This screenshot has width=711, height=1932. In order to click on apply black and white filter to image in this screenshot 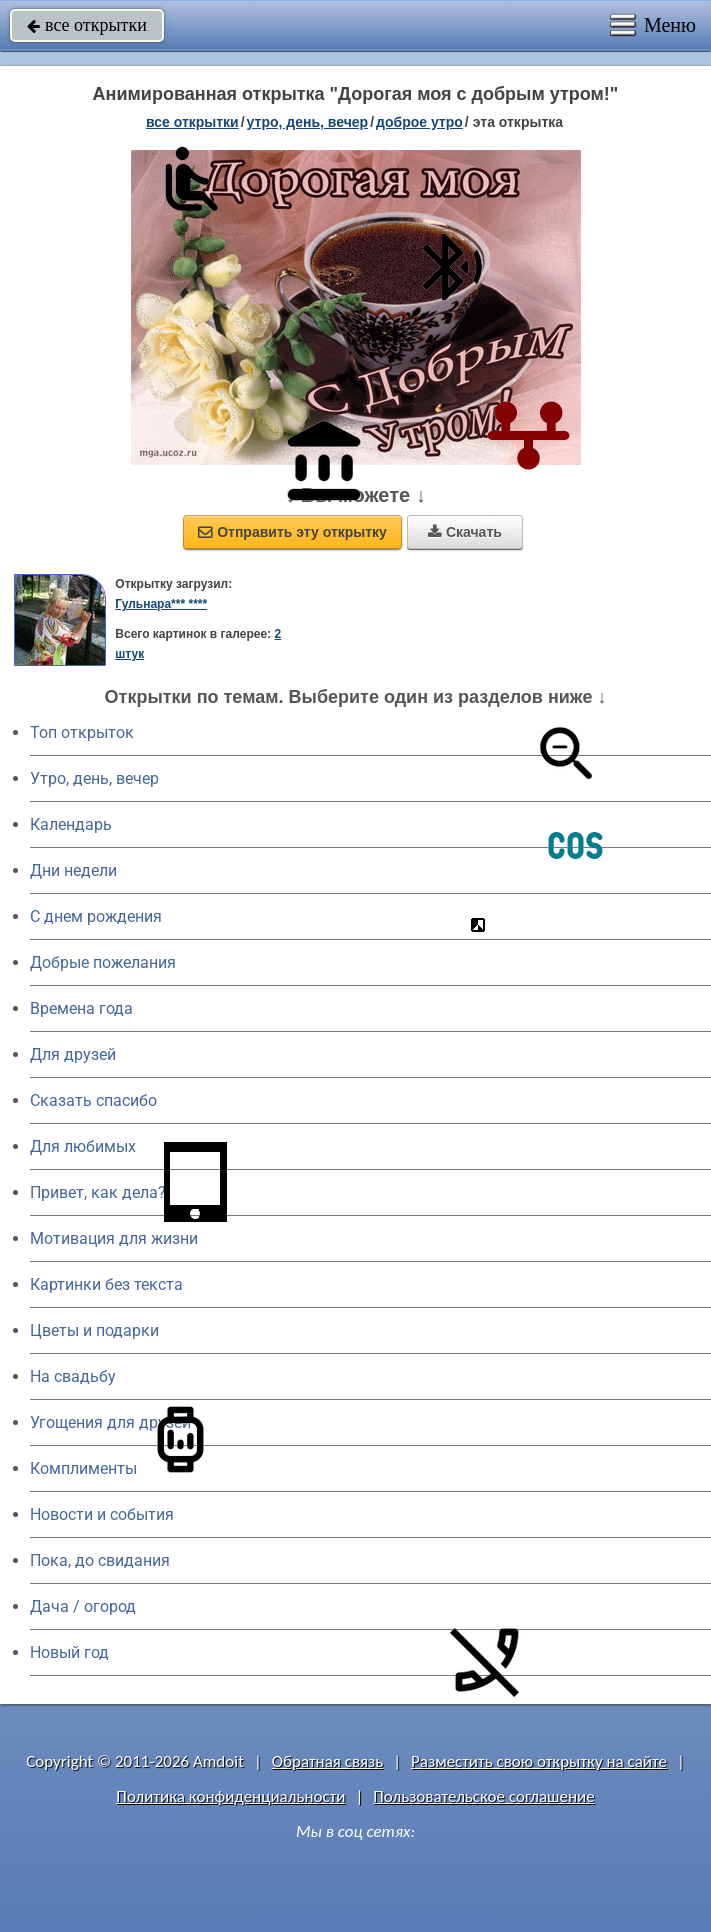, I will do `click(478, 925)`.